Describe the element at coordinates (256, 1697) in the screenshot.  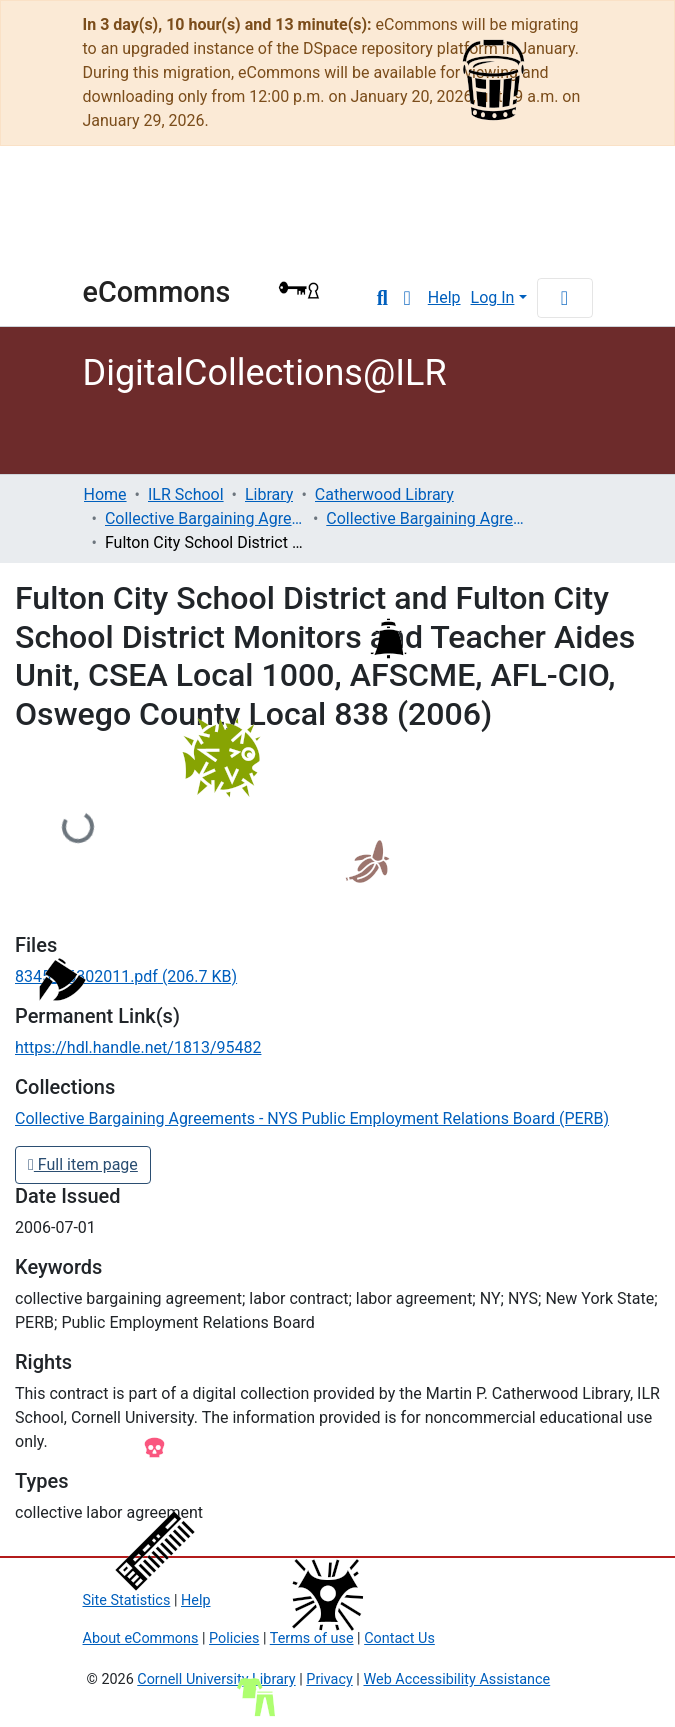
I see `browse clothing items or wardrobe` at that location.